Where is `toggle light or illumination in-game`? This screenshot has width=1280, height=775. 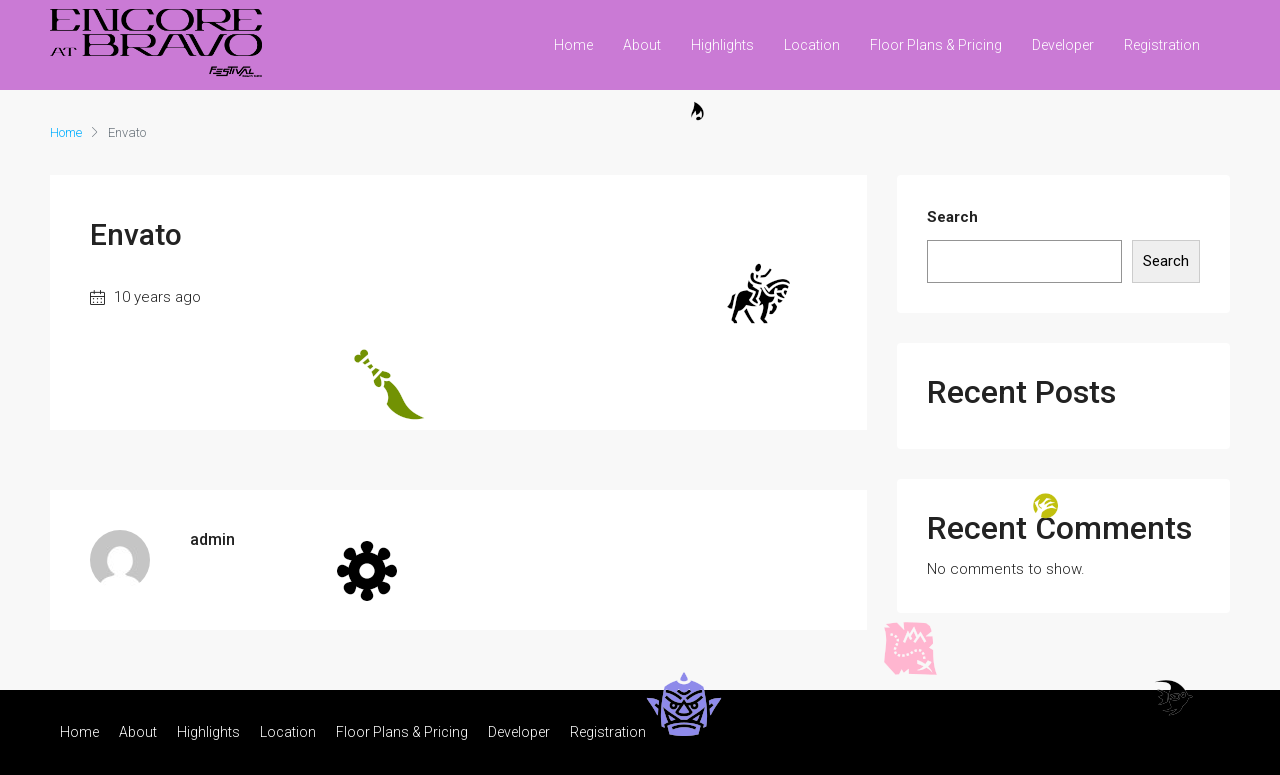
toggle light or illumination in-game is located at coordinates (697, 111).